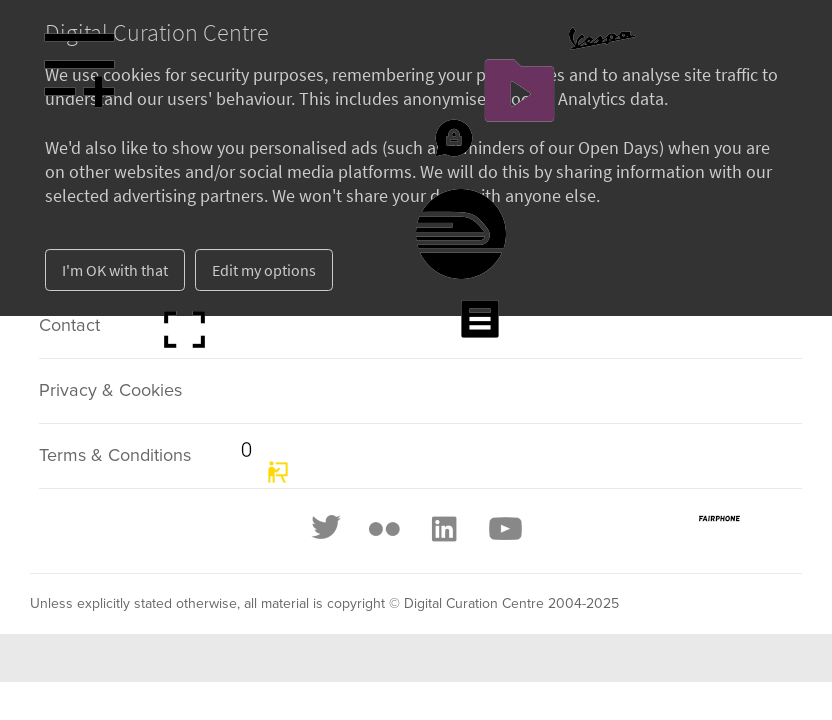 Image resolution: width=832 pixels, height=720 pixels. I want to click on vespa brand logo, so click(602, 38).